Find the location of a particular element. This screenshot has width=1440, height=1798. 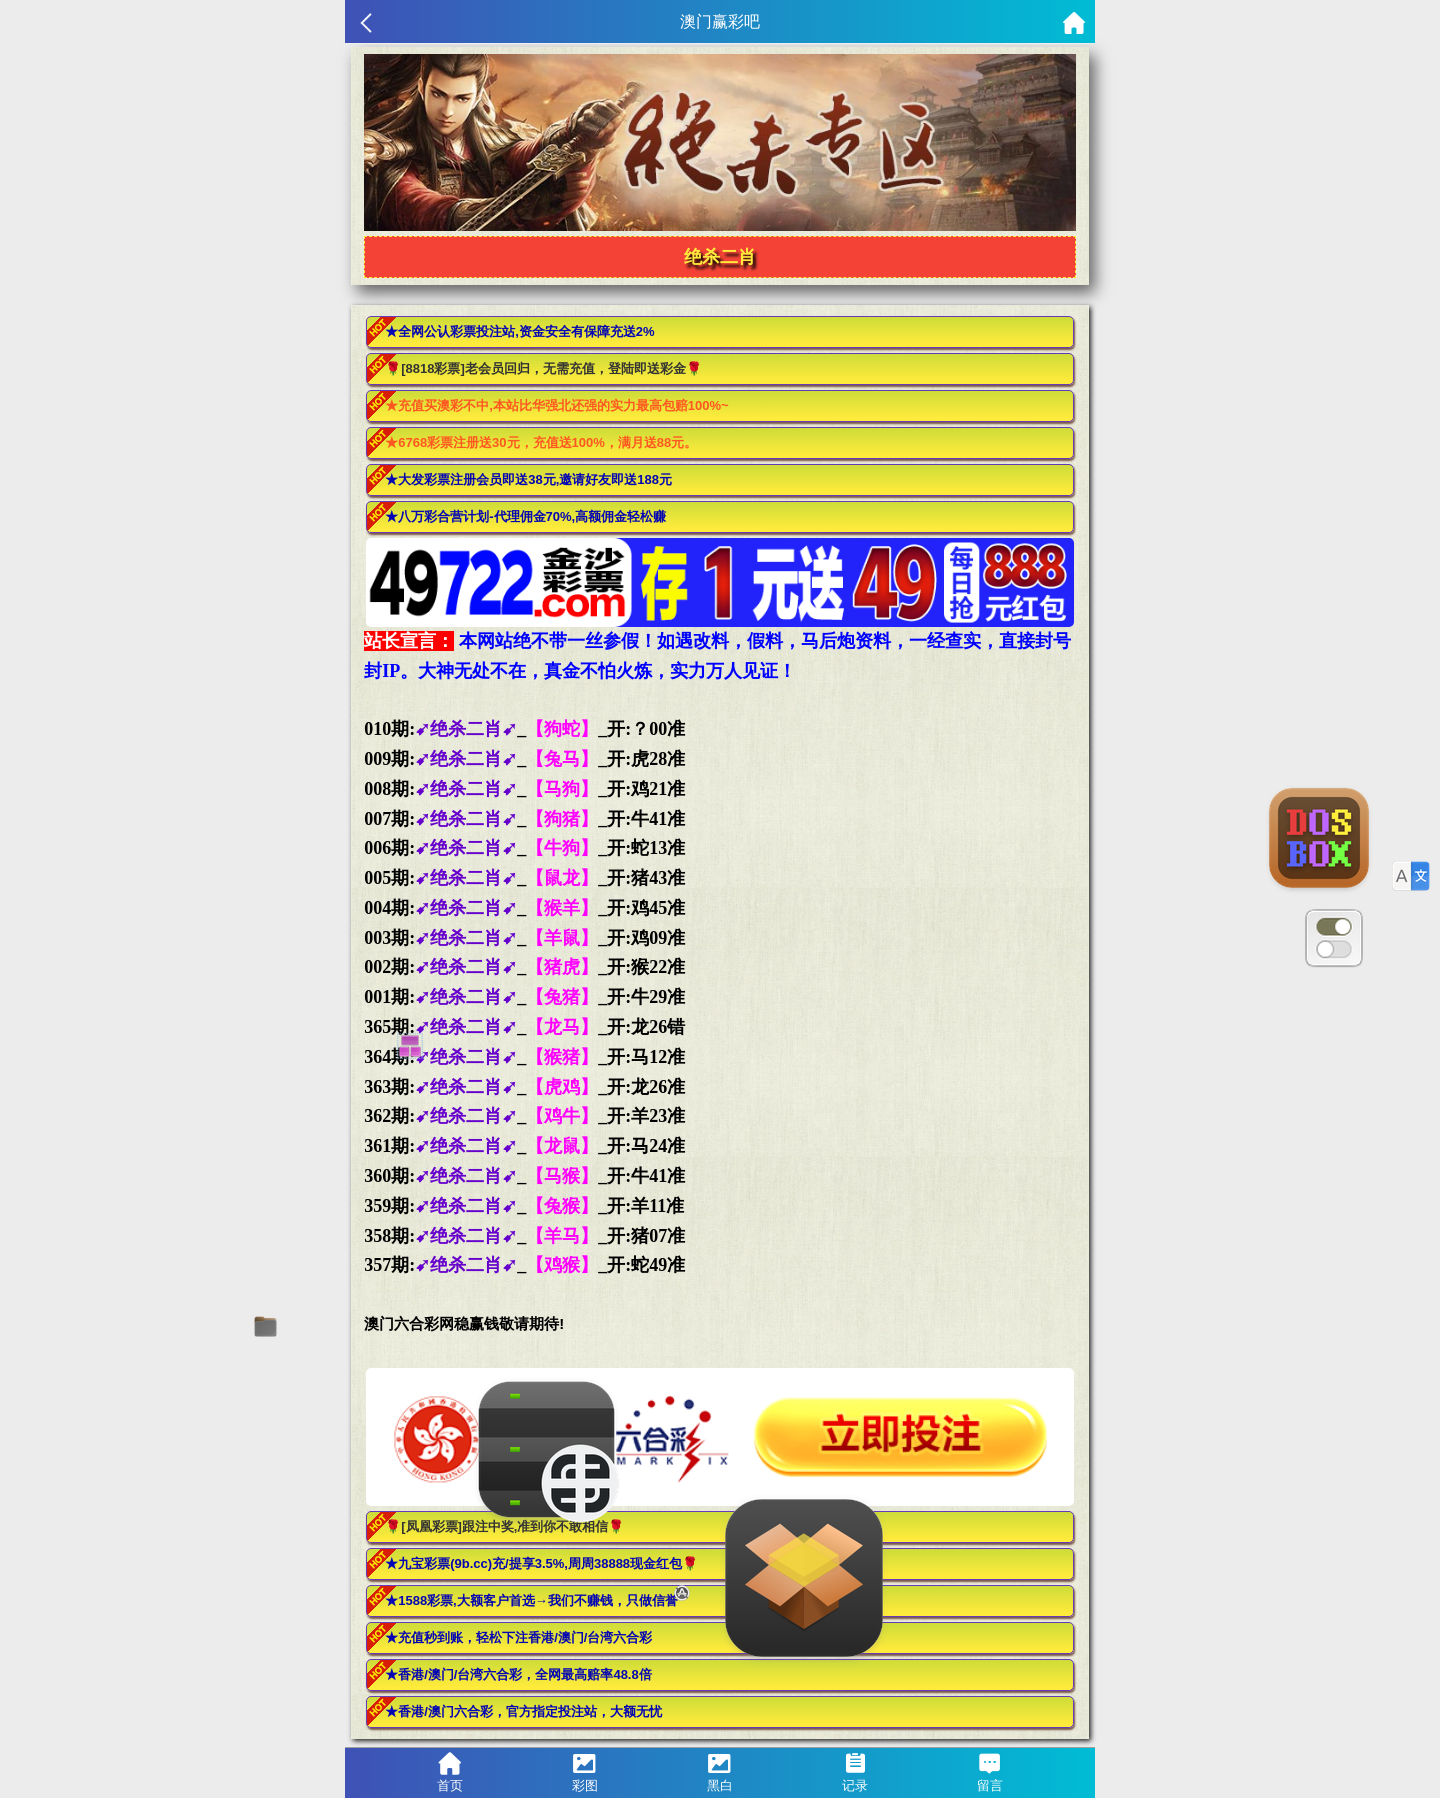

open the software update application is located at coordinates (682, 1593).